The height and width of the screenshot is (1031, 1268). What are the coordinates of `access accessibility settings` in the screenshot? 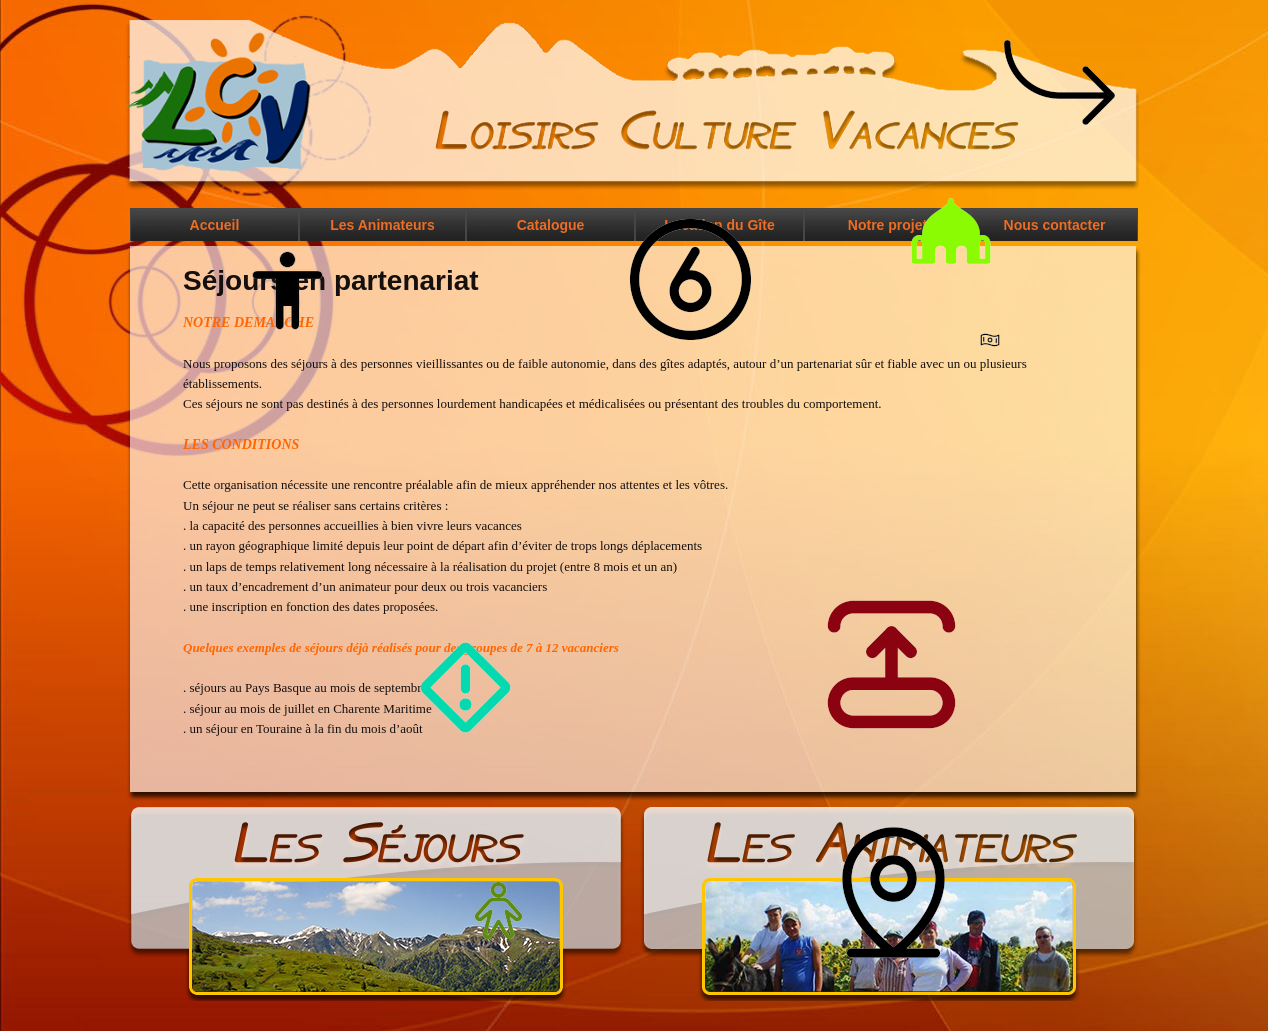 It's located at (287, 290).